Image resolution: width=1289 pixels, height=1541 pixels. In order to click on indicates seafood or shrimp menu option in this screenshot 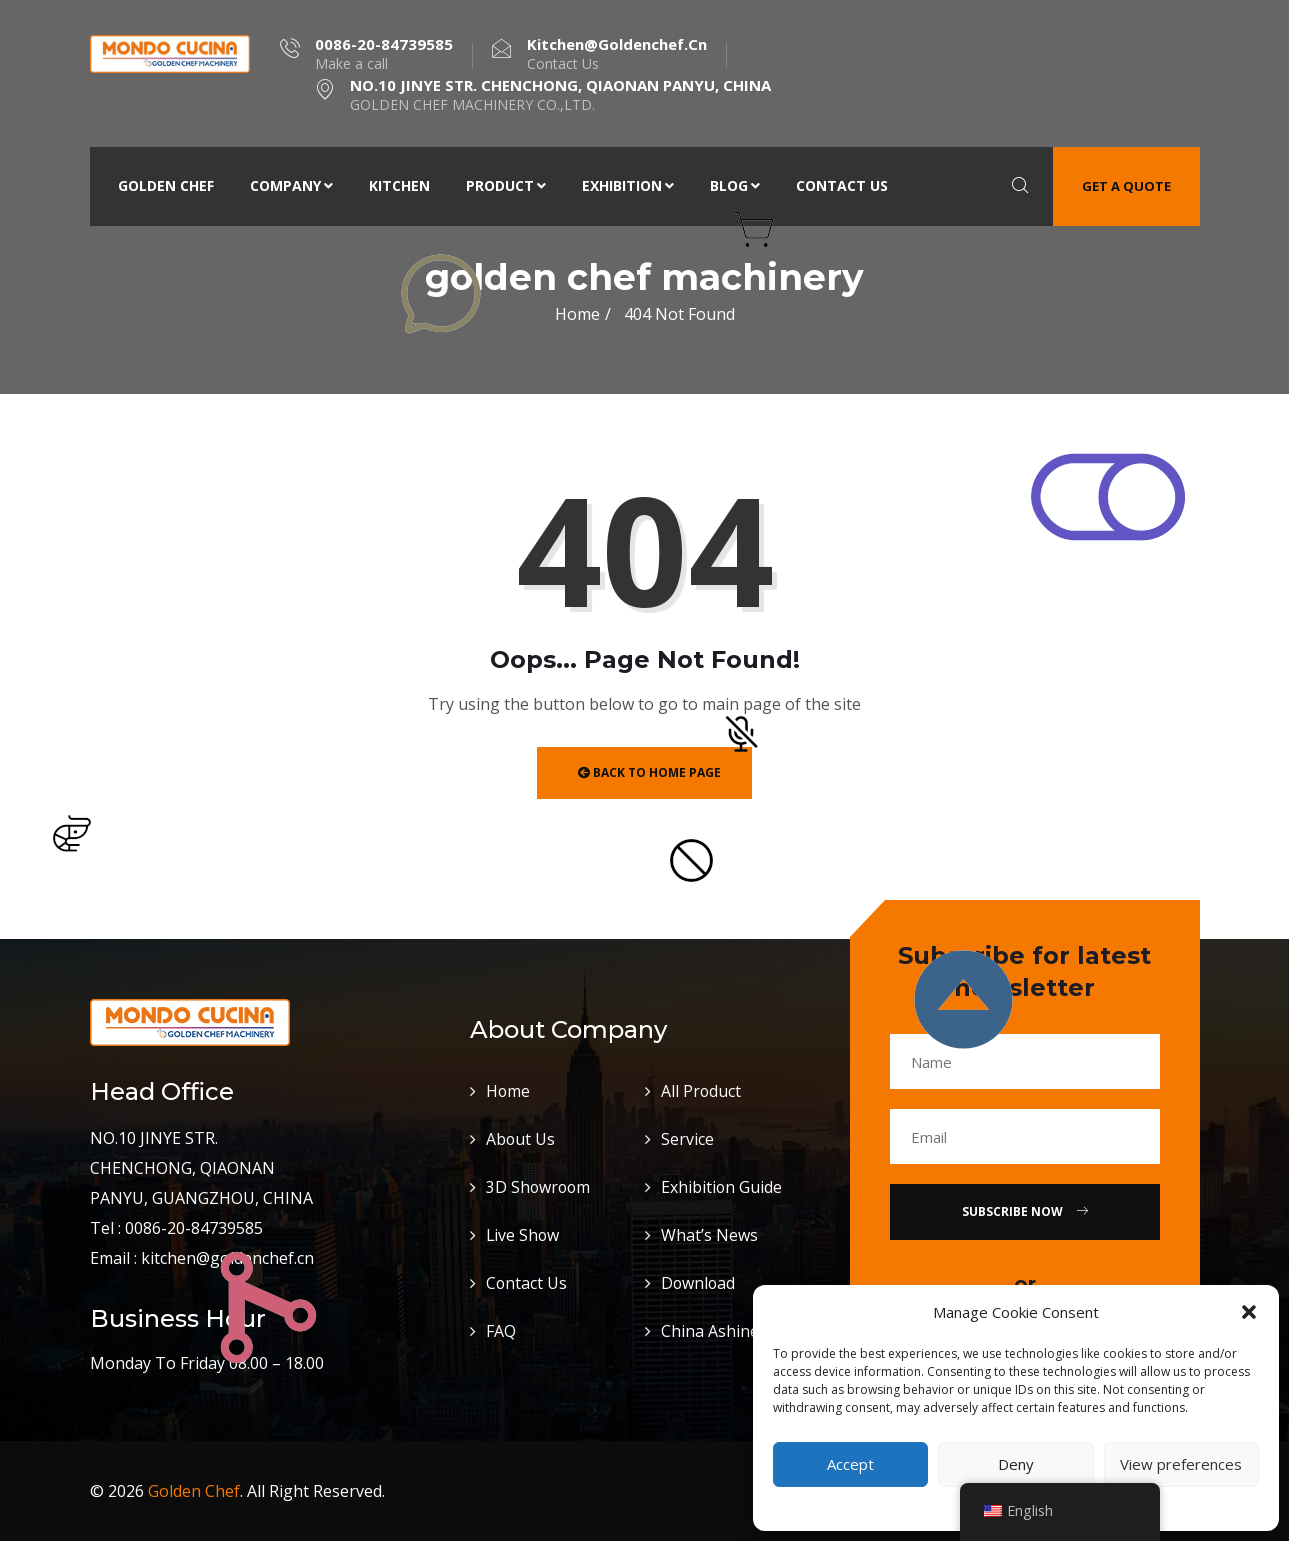, I will do `click(72, 834)`.